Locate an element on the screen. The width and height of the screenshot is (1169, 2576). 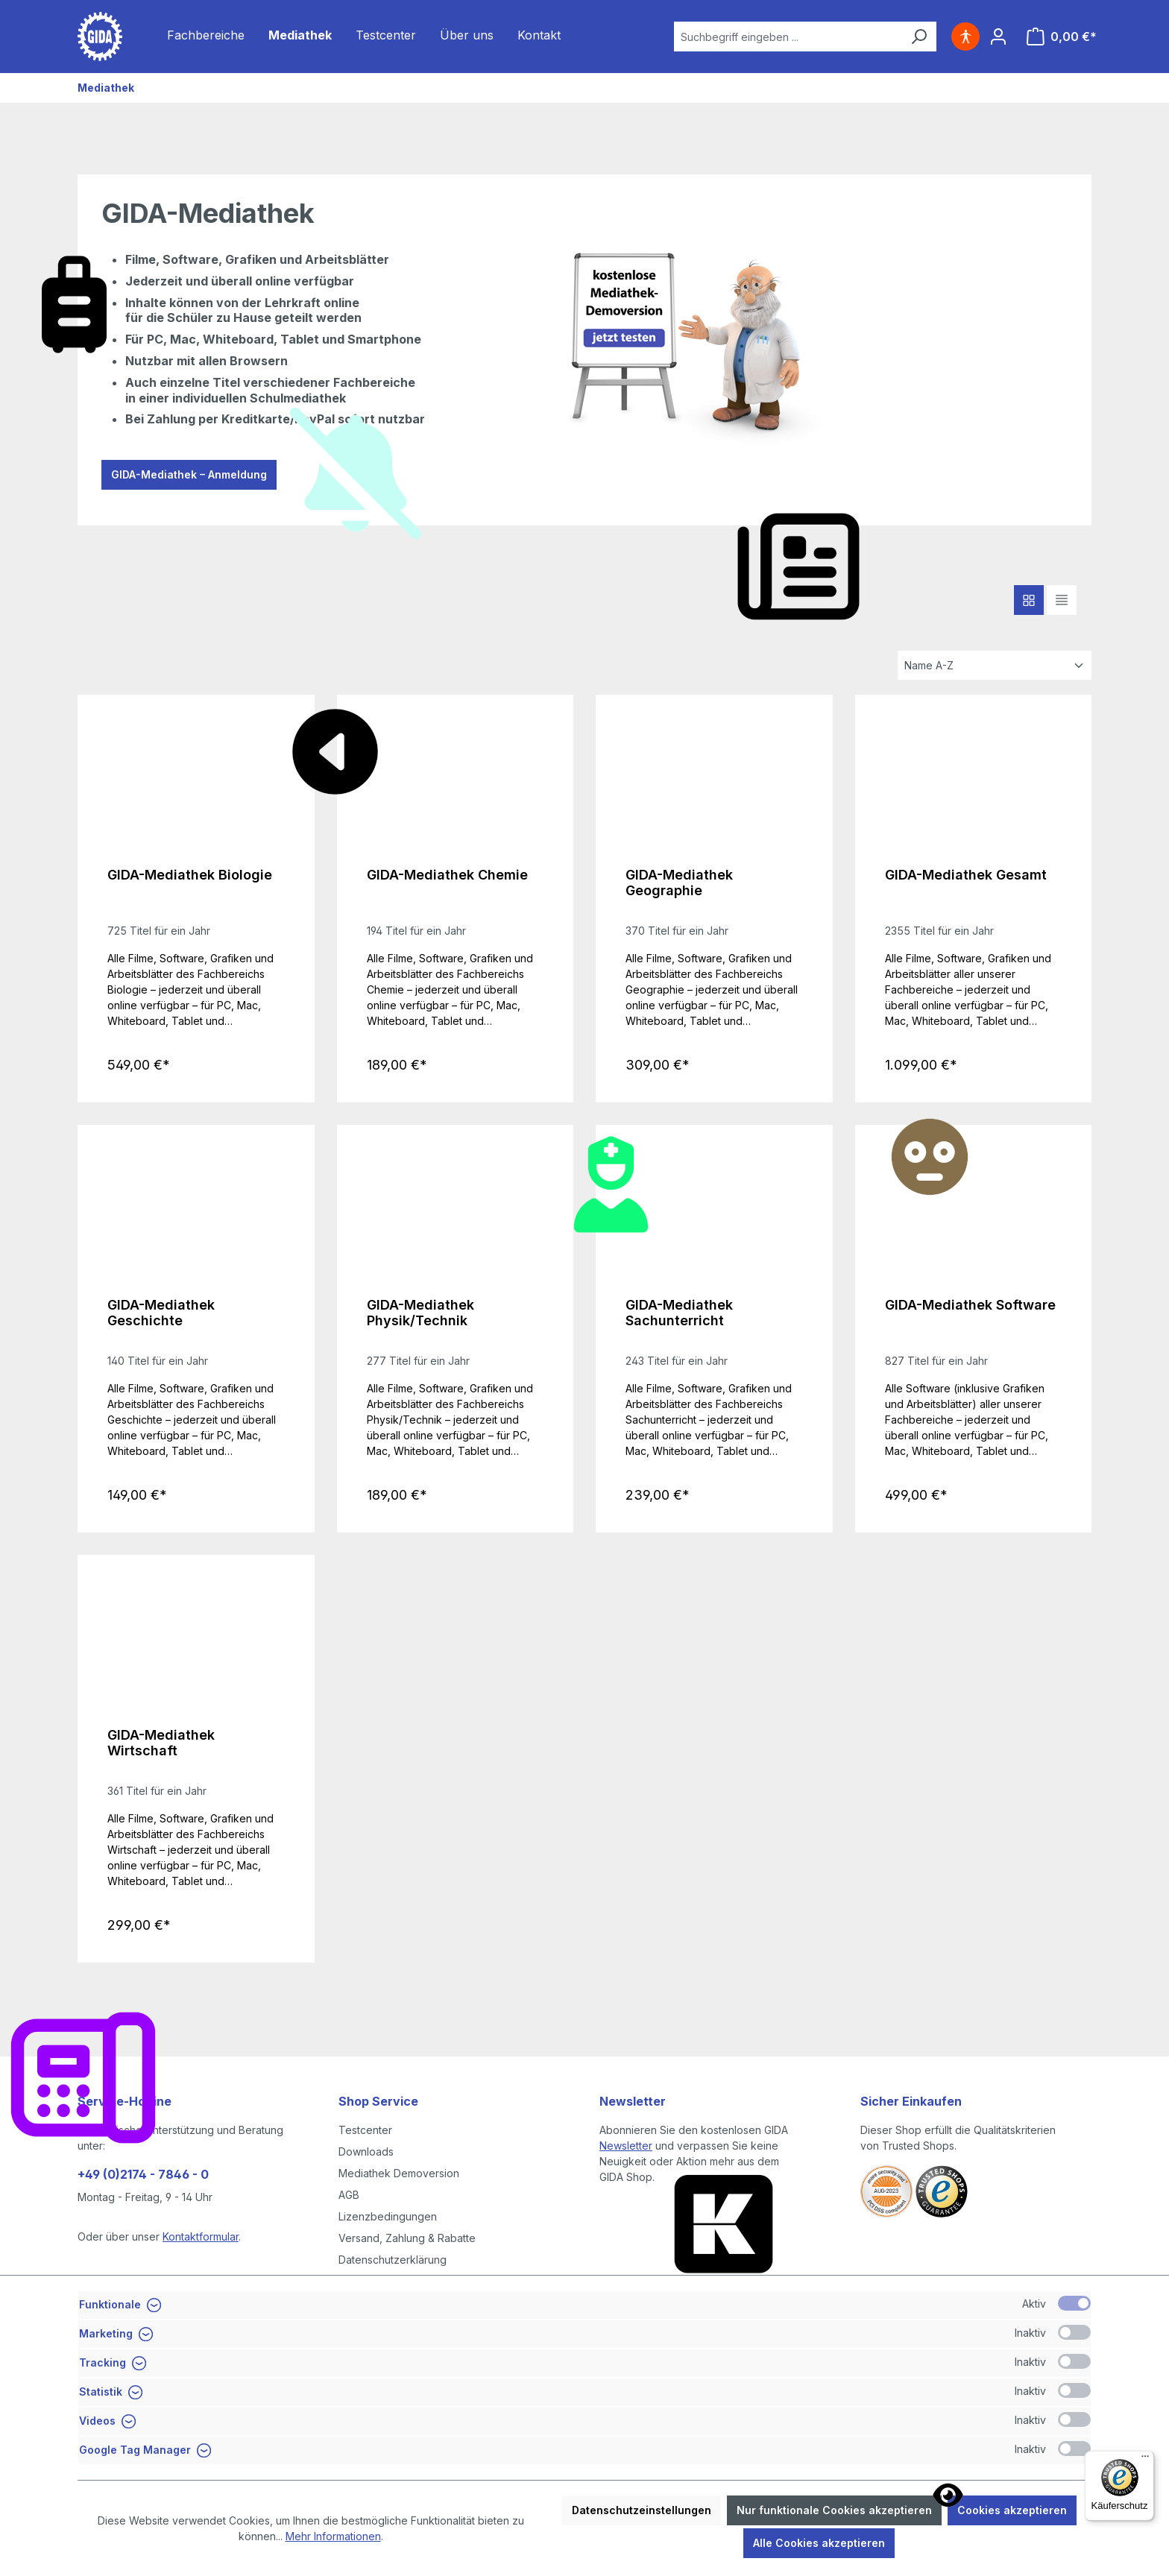
access travel or trip planning features is located at coordinates (74, 304).